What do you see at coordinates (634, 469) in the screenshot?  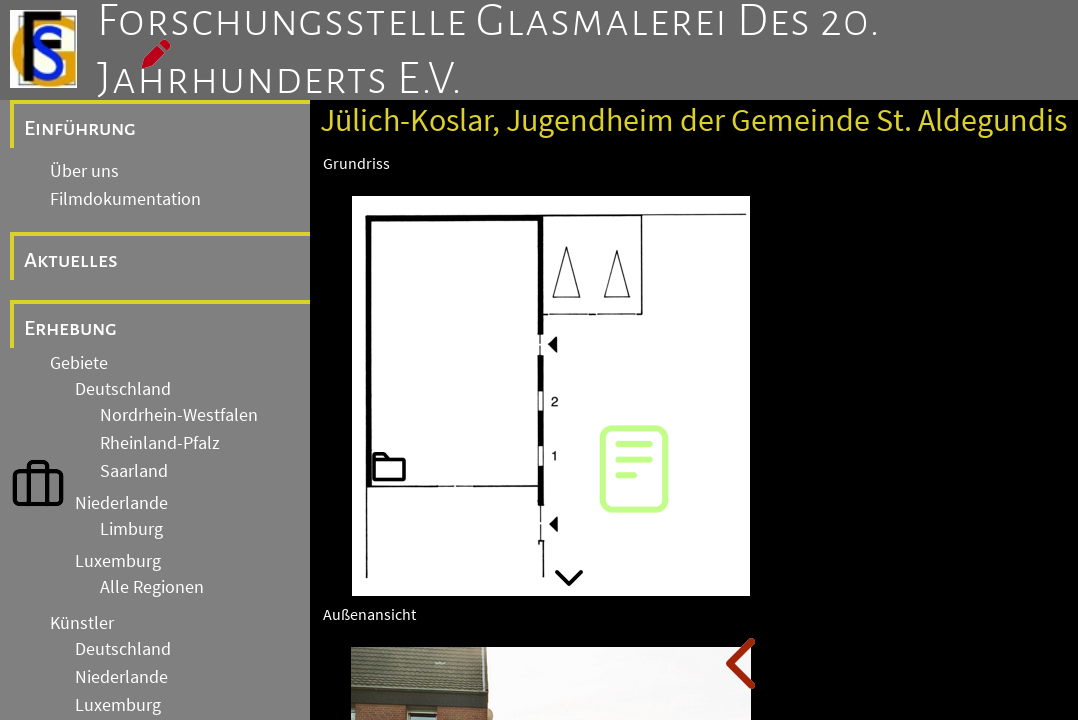 I see `open reader mode for distraction-free viewing` at bounding box center [634, 469].